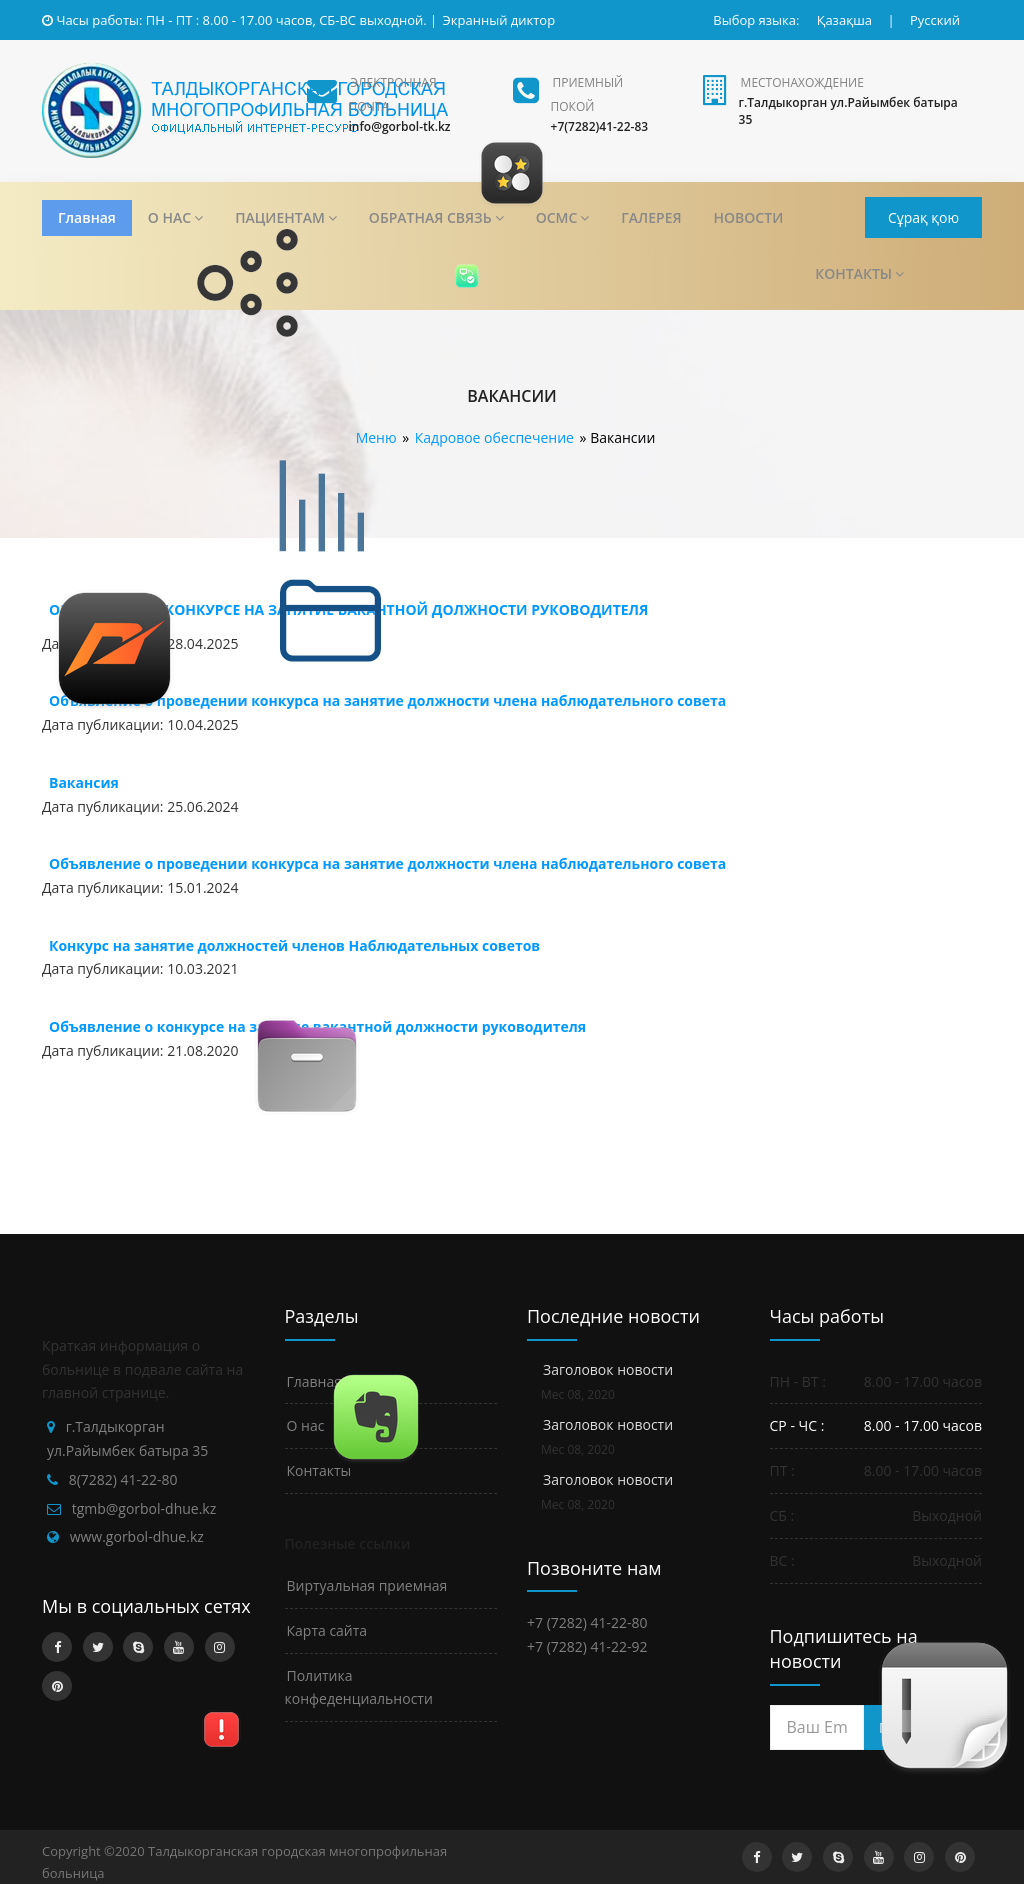 The width and height of the screenshot is (1024, 1884). I want to click on open file manager, so click(330, 617).